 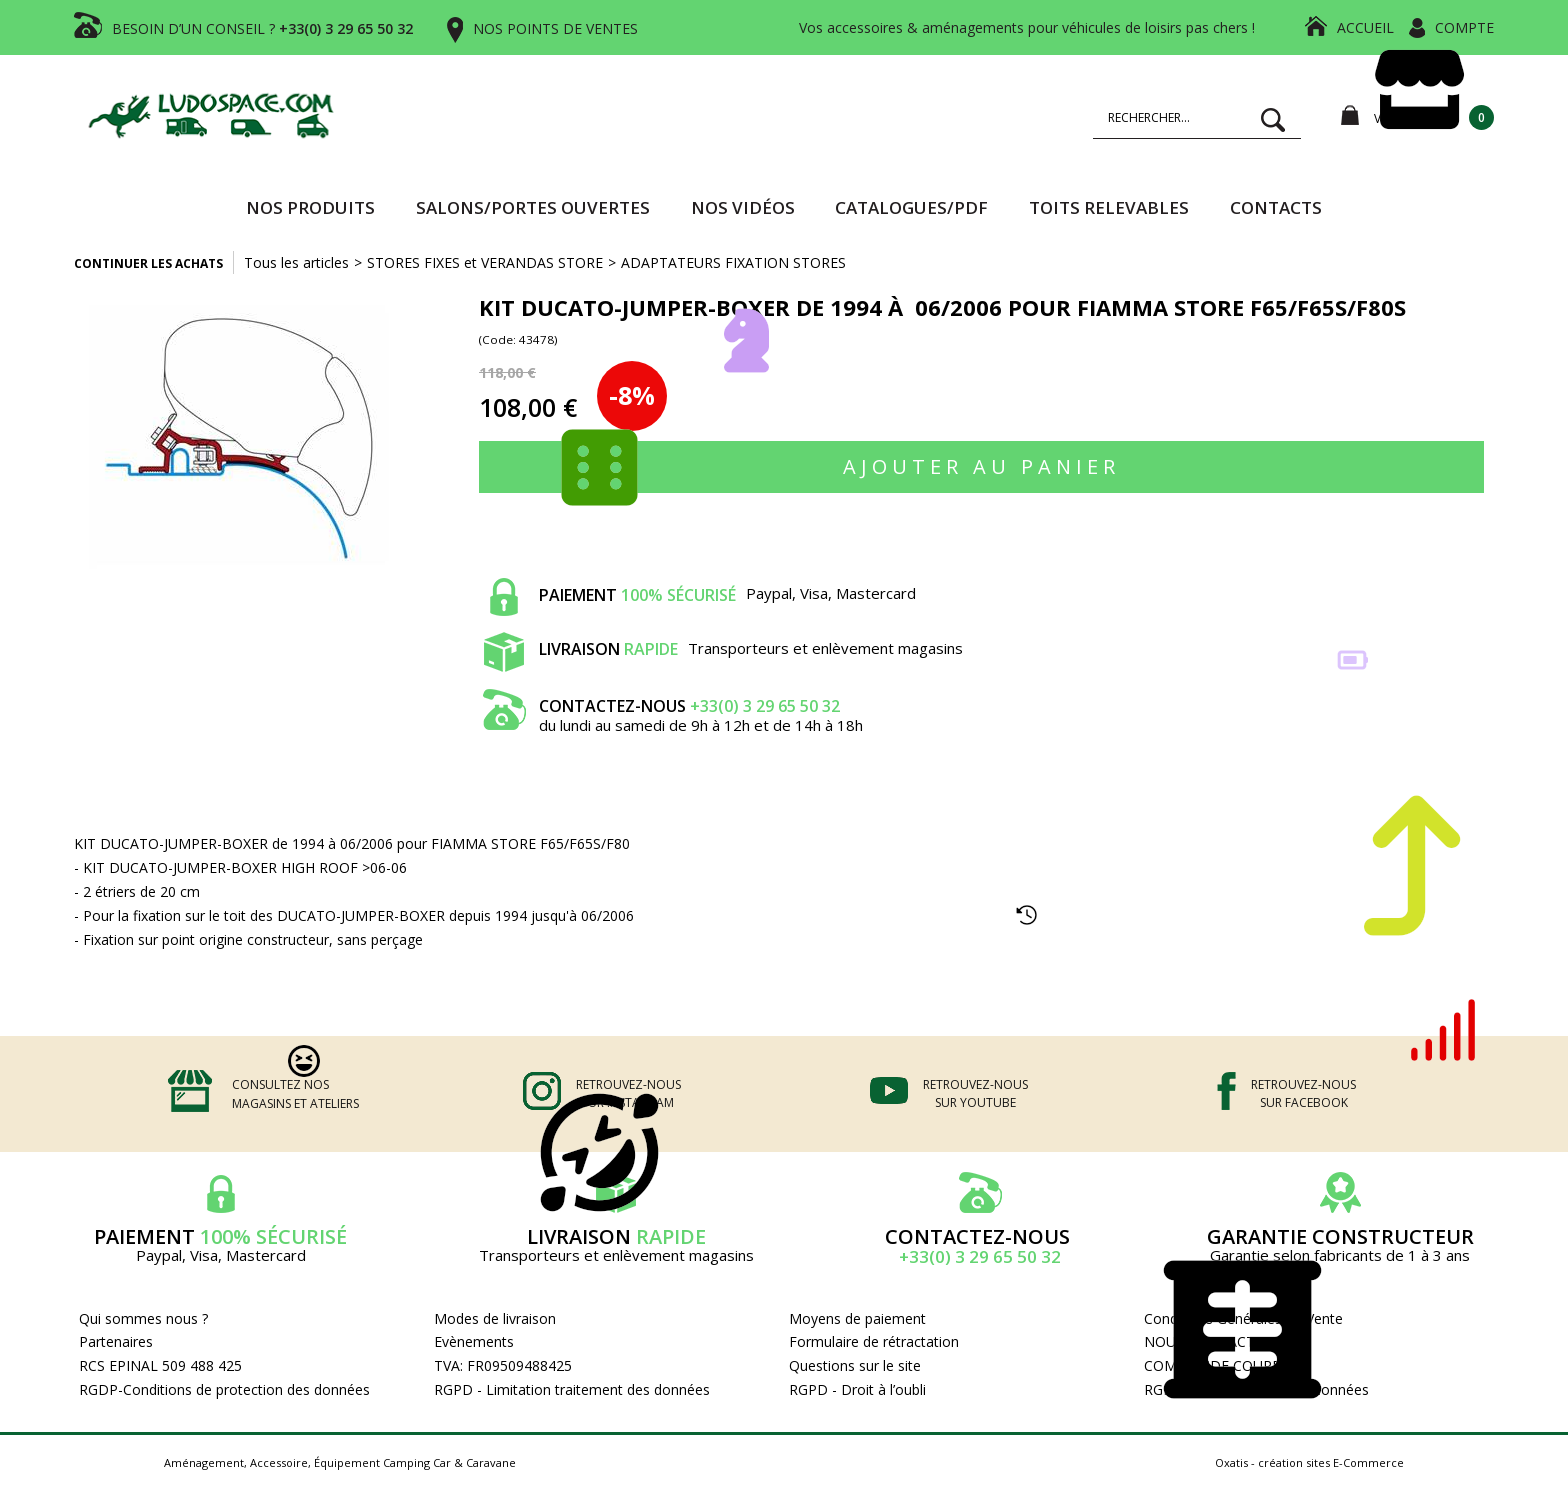 What do you see at coordinates (599, 467) in the screenshot?
I see `roll or randomize a selection` at bounding box center [599, 467].